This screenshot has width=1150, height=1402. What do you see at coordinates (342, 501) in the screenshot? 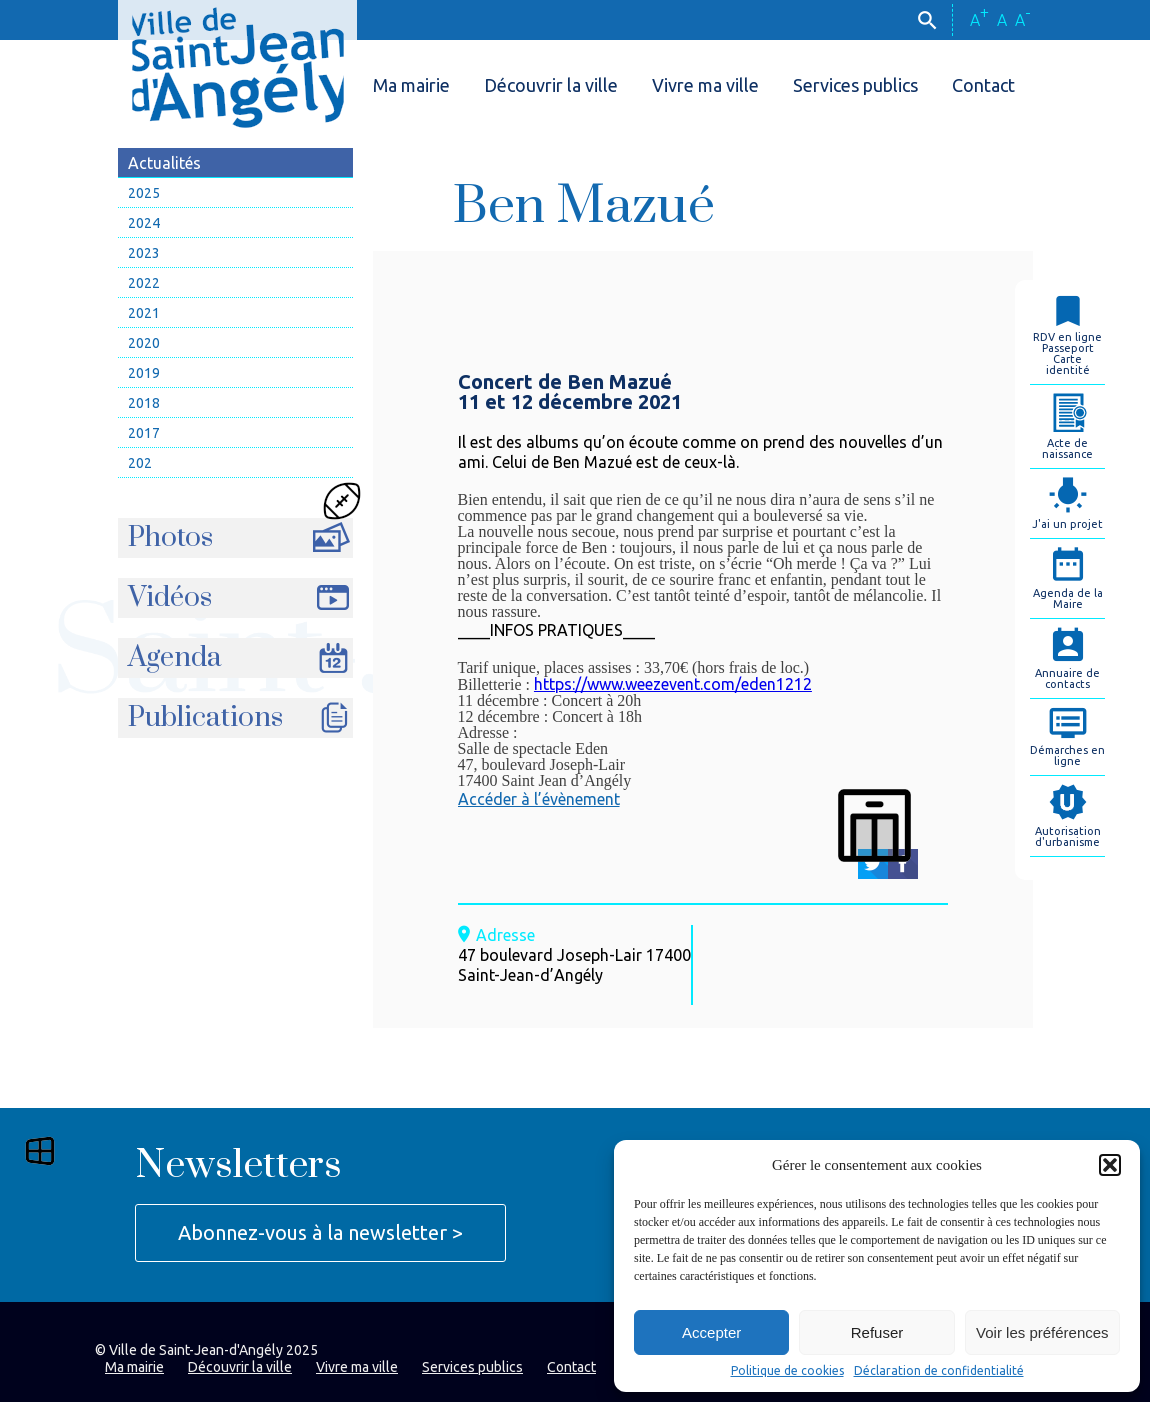
I see `access sports scores and updates` at bounding box center [342, 501].